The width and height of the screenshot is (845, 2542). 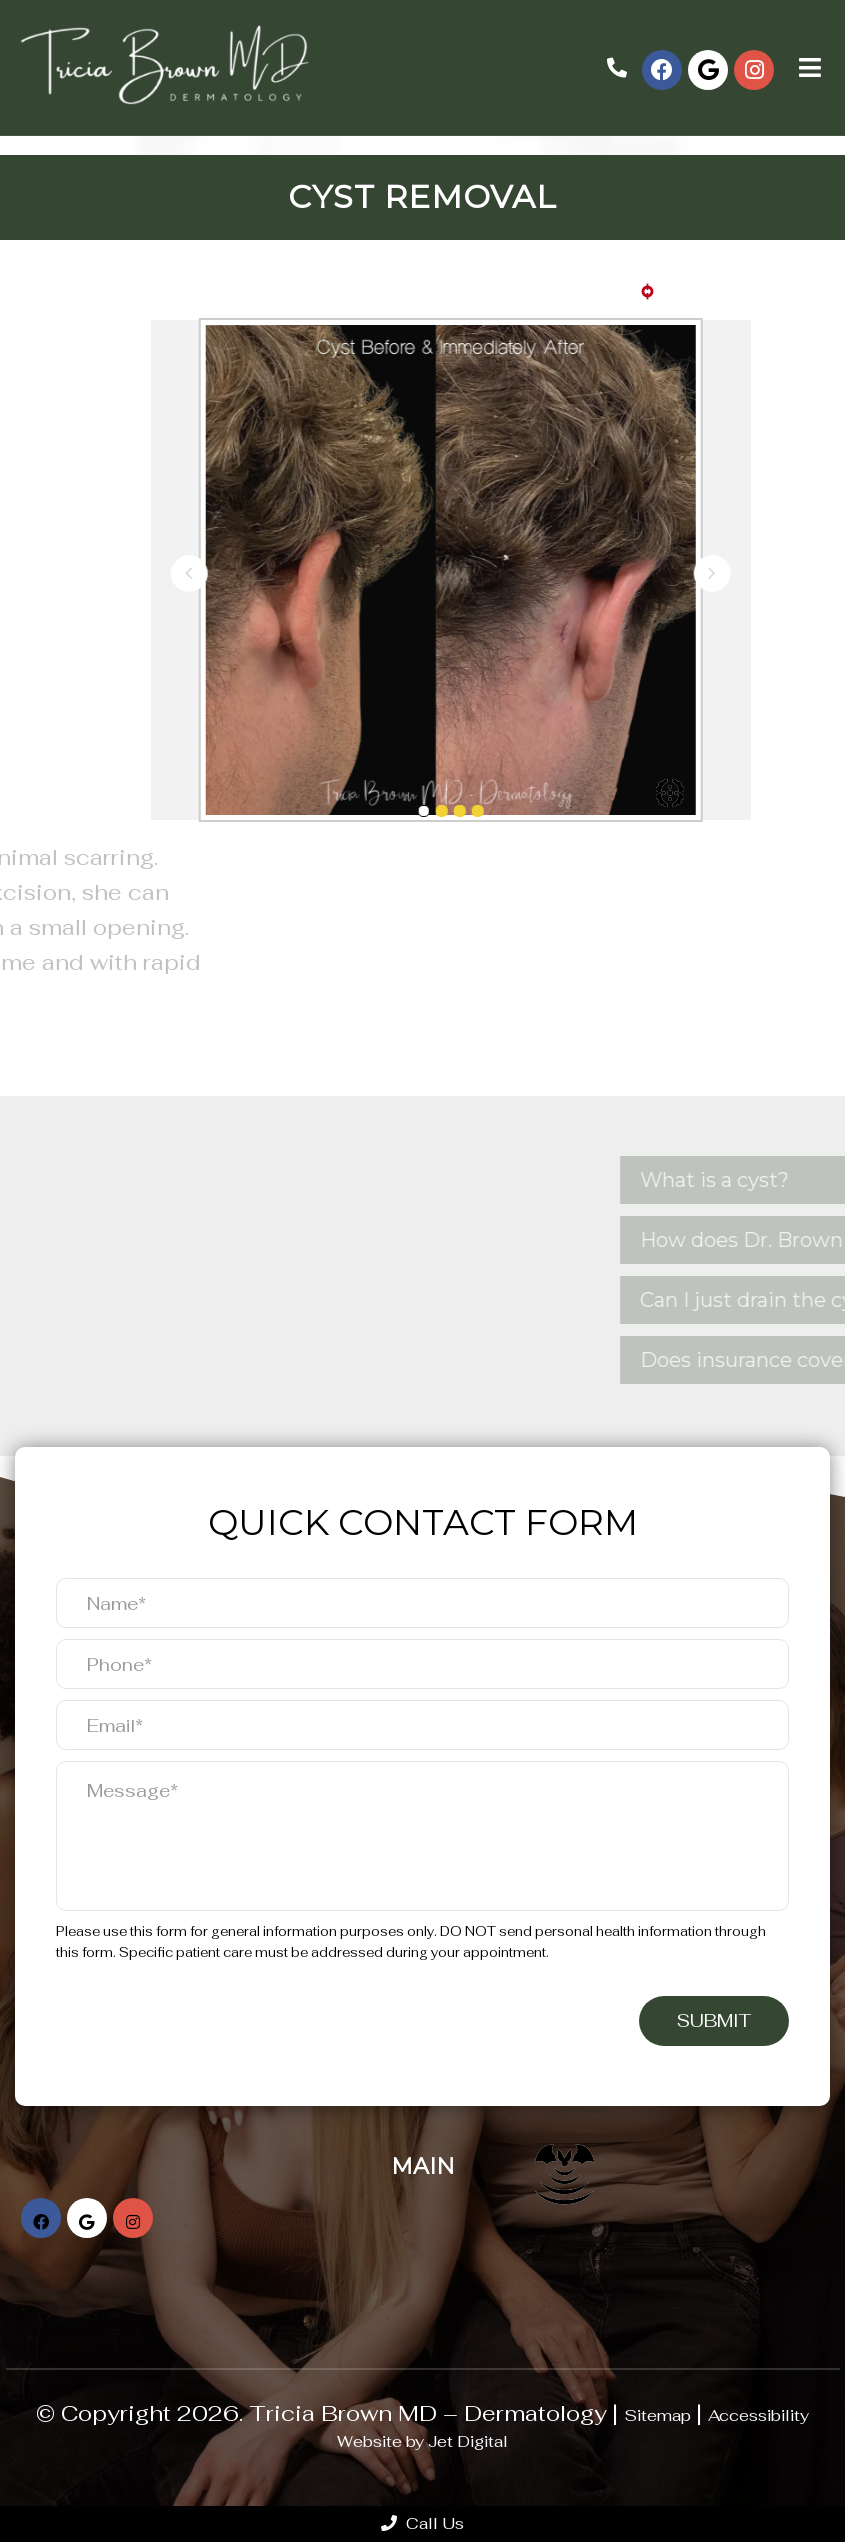 What do you see at coordinates (564, 2174) in the screenshot?
I see `activate sonic attack ability` at bounding box center [564, 2174].